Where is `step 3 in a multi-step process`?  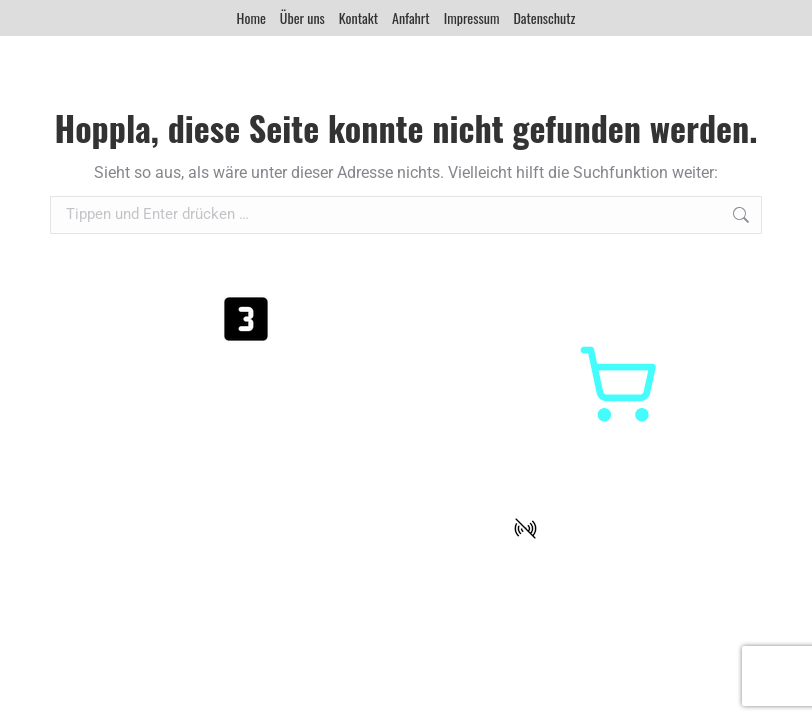 step 3 in a multi-step process is located at coordinates (246, 319).